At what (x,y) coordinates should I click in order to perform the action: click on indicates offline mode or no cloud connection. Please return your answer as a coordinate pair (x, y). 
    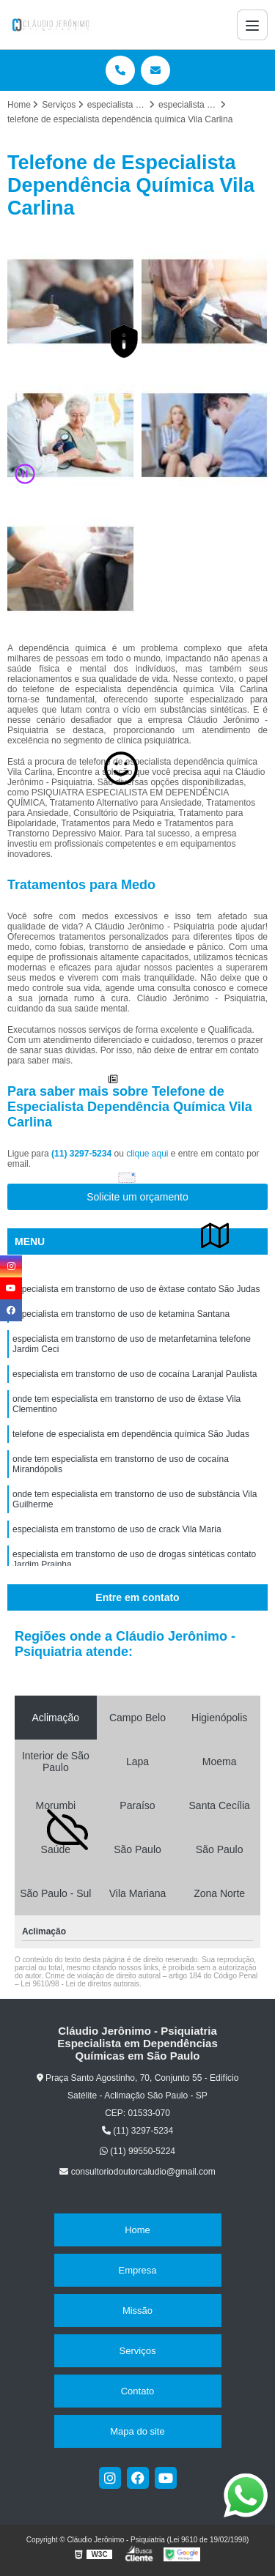
    Looking at the image, I should click on (67, 1830).